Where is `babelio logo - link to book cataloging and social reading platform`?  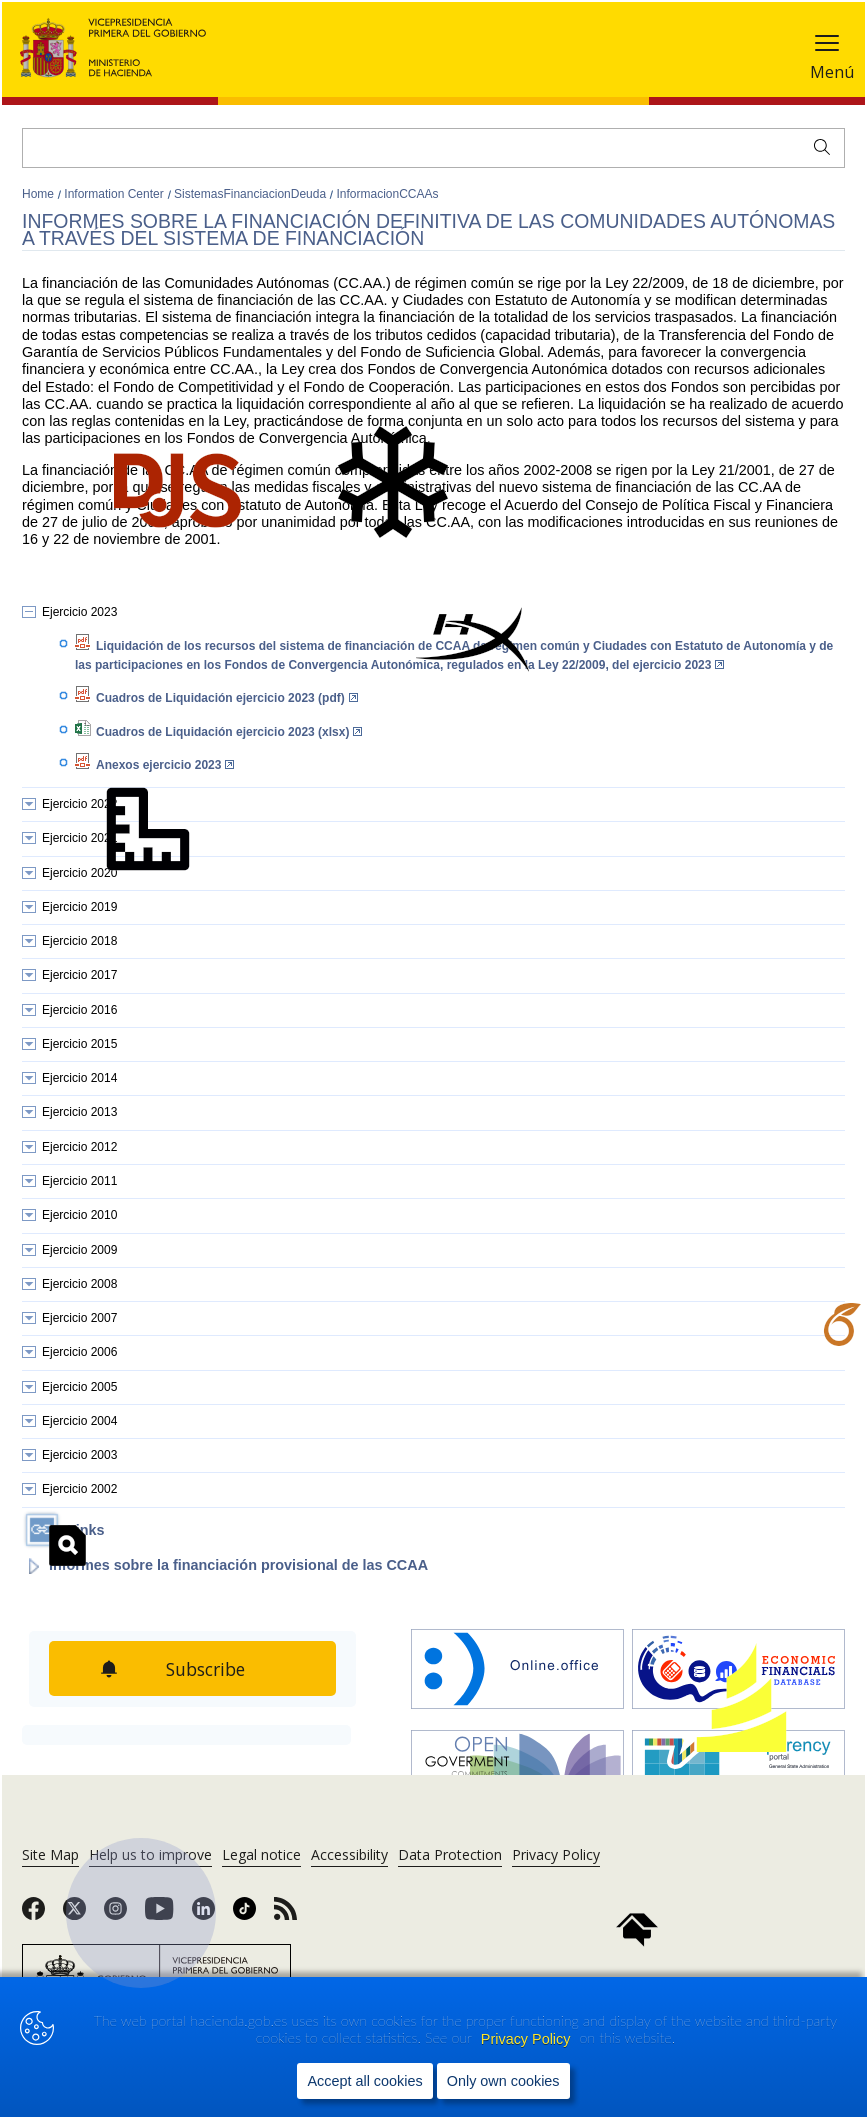 babelio logo - link to book cataloging and social reading platform is located at coordinates (741, 1697).